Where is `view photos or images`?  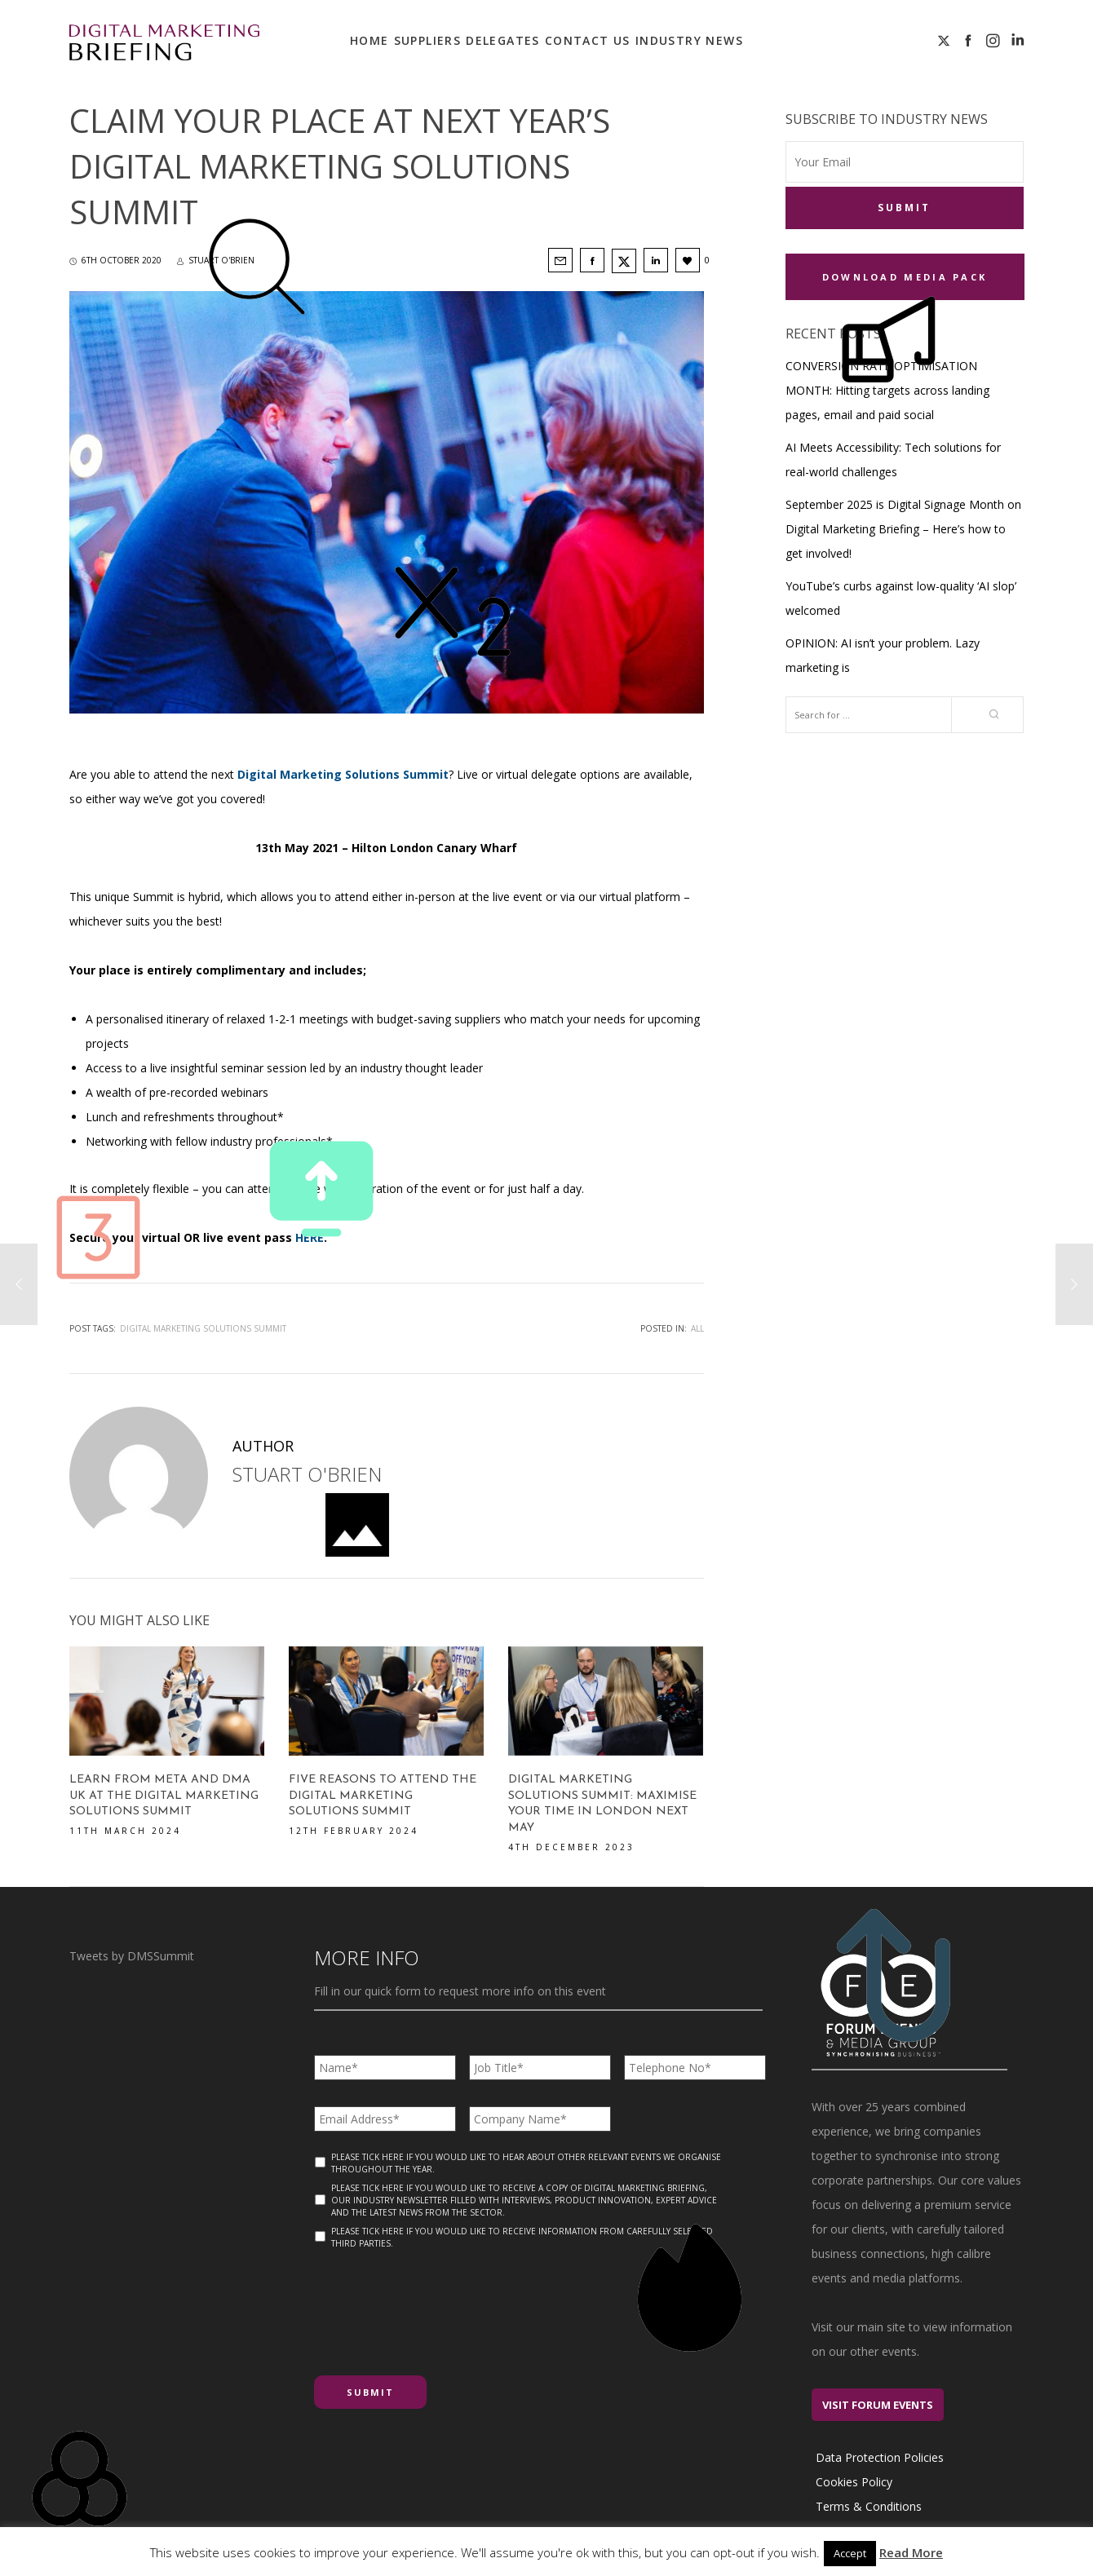 view photos or images is located at coordinates (357, 1525).